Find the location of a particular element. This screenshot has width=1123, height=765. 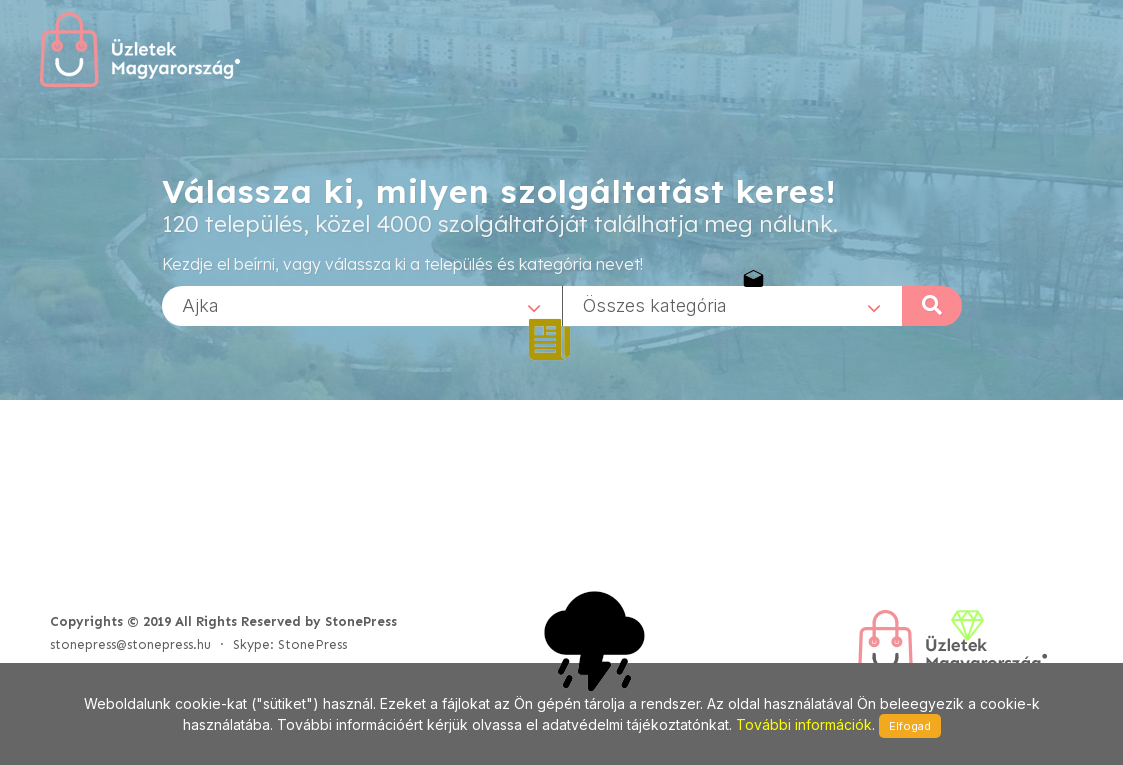

view an opened email message is located at coordinates (753, 278).